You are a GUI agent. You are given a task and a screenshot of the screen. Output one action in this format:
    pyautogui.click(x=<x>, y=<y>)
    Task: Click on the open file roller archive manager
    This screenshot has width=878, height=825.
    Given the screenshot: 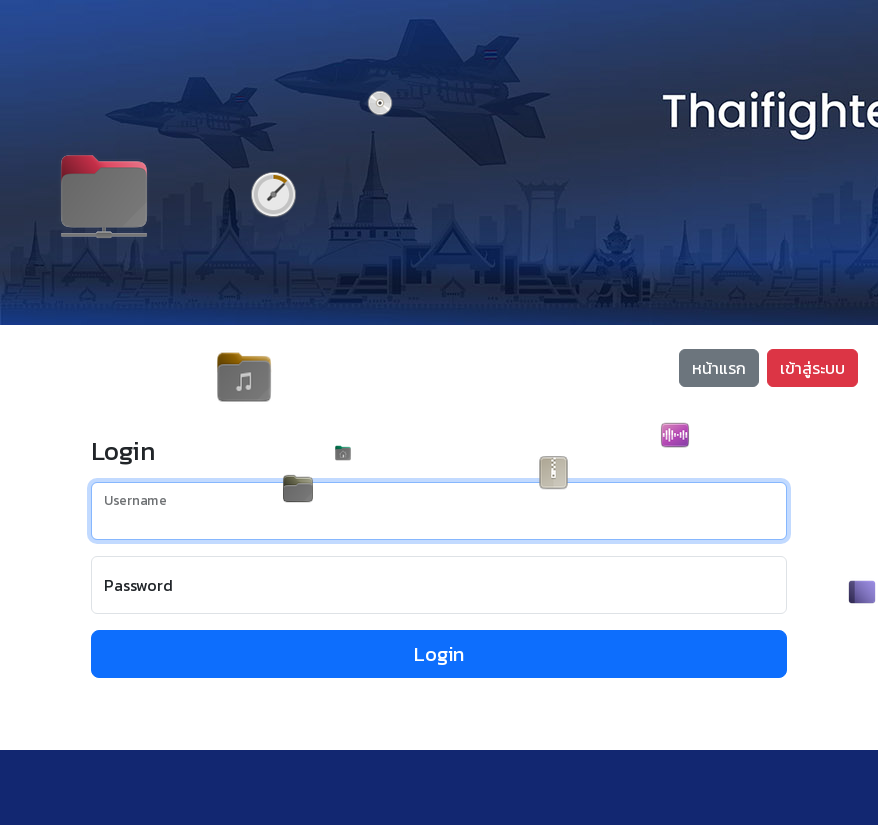 What is the action you would take?
    pyautogui.click(x=553, y=472)
    